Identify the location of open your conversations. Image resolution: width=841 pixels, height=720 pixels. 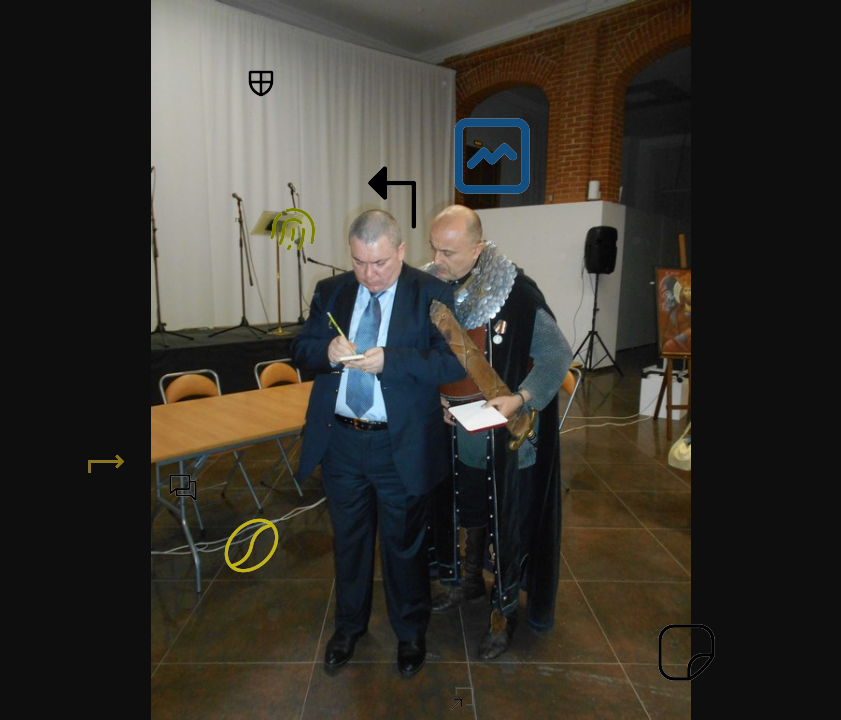
(183, 487).